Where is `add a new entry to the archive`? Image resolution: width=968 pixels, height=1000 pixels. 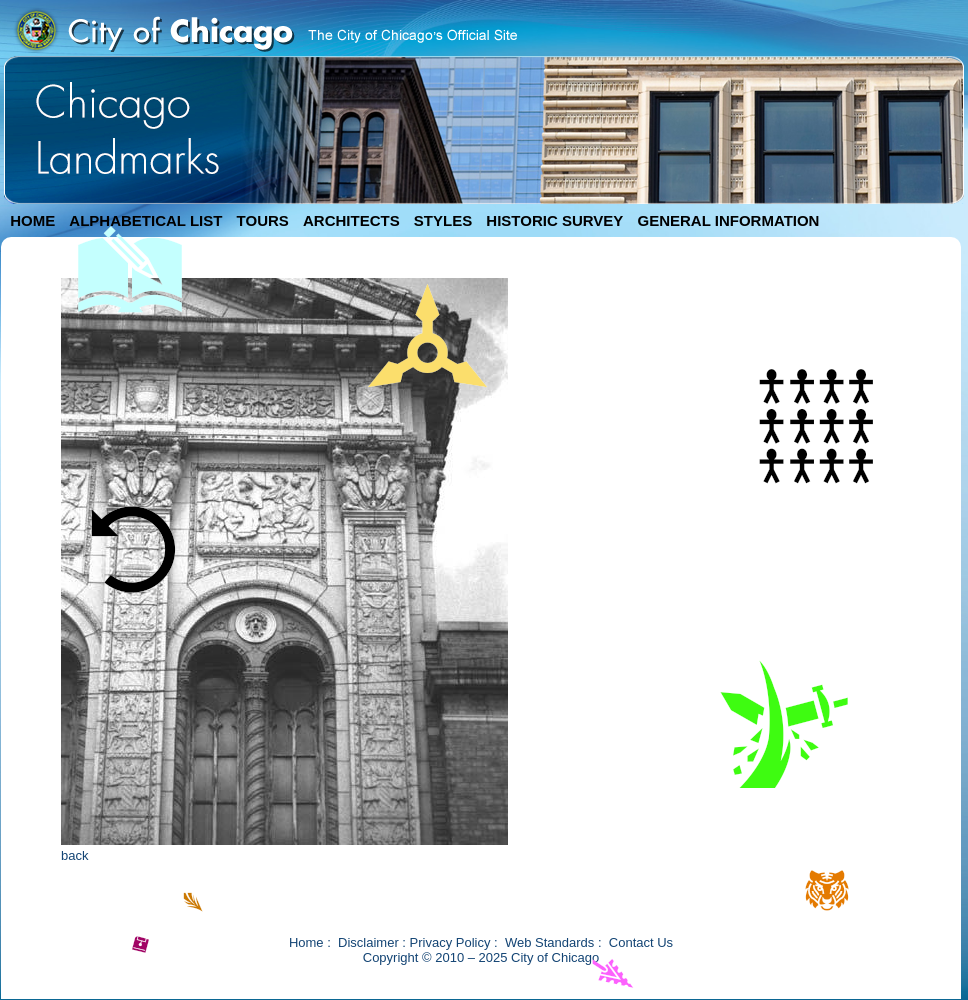
add a new entry to the archive is located at coordinates (130, 275).